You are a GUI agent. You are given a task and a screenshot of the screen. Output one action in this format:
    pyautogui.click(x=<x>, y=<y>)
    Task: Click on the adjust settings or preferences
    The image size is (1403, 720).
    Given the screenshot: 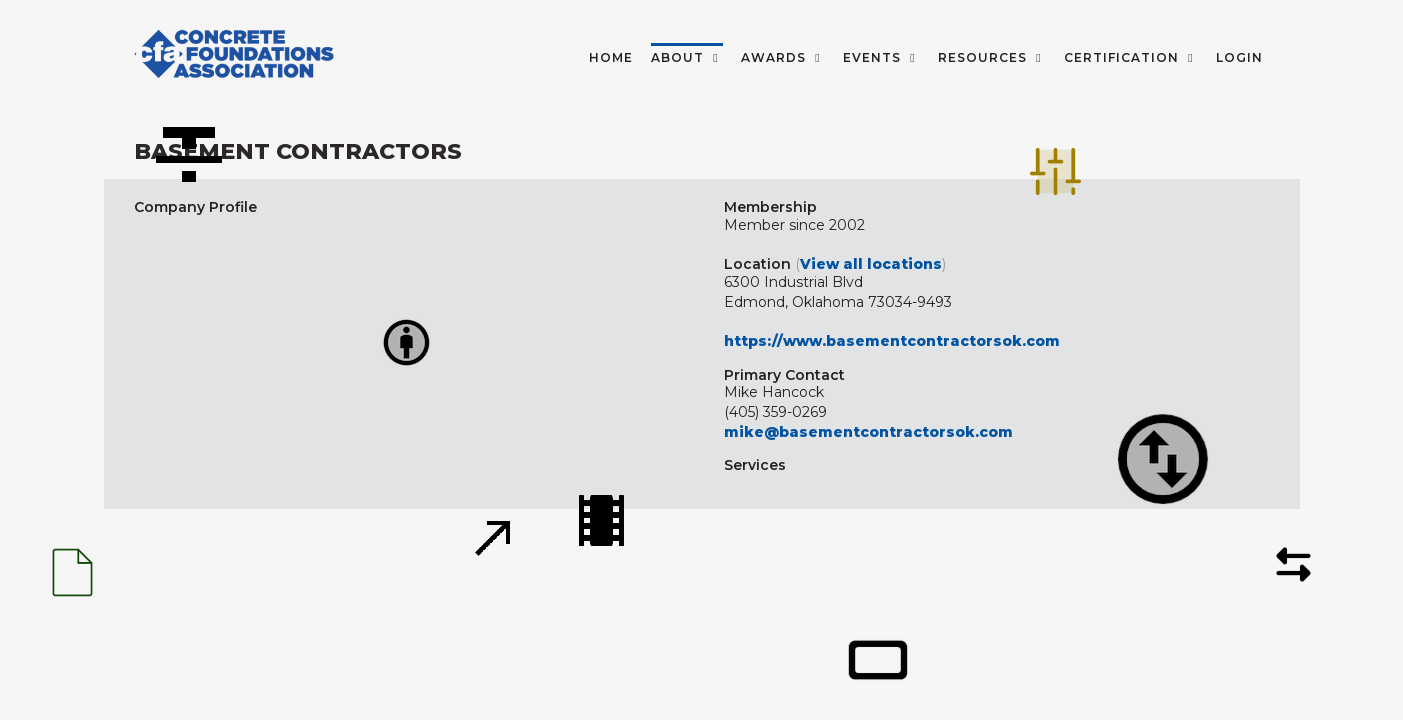 What is the action you would take?
    pyautogui.click(x=1055, y=171)
    